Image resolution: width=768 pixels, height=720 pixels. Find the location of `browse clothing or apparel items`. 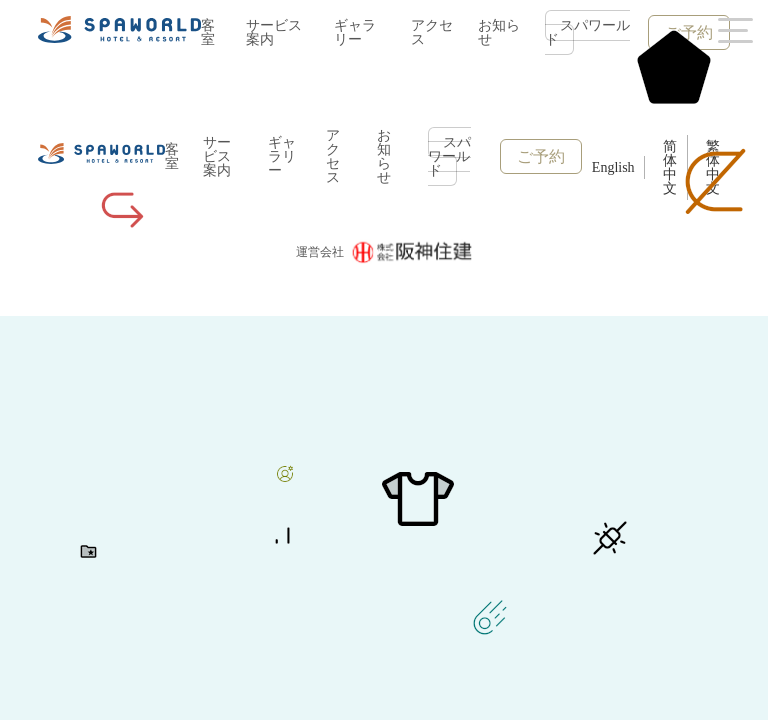

browse clothing or apparel items is located at coordinates (418, 499).